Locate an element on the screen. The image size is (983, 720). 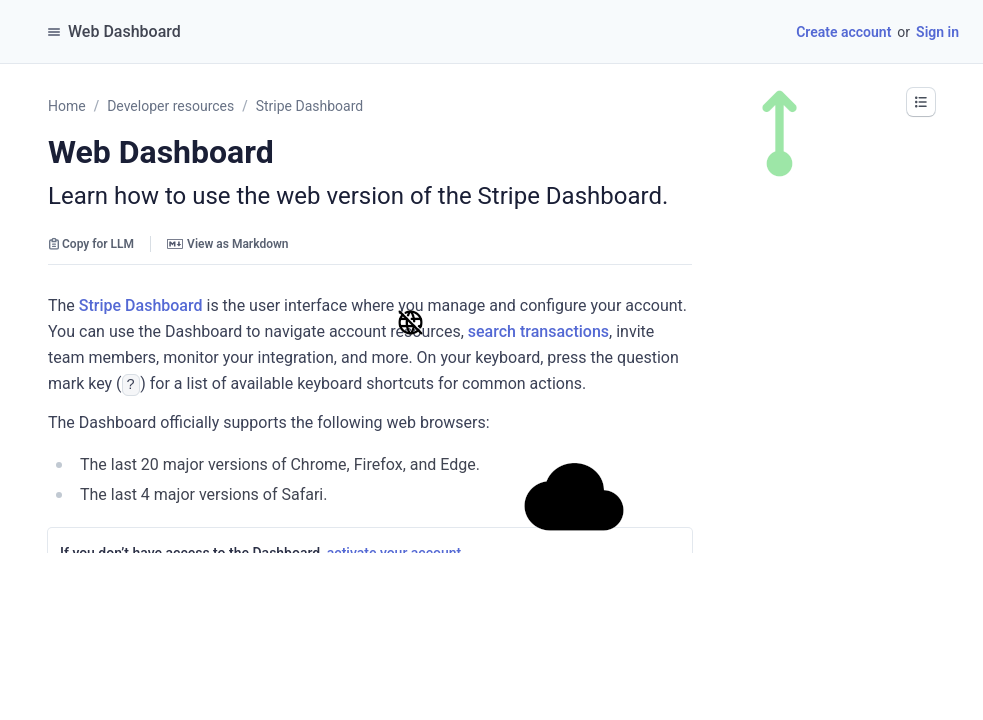
disable internet or web access is located at coordinates (410, 322).